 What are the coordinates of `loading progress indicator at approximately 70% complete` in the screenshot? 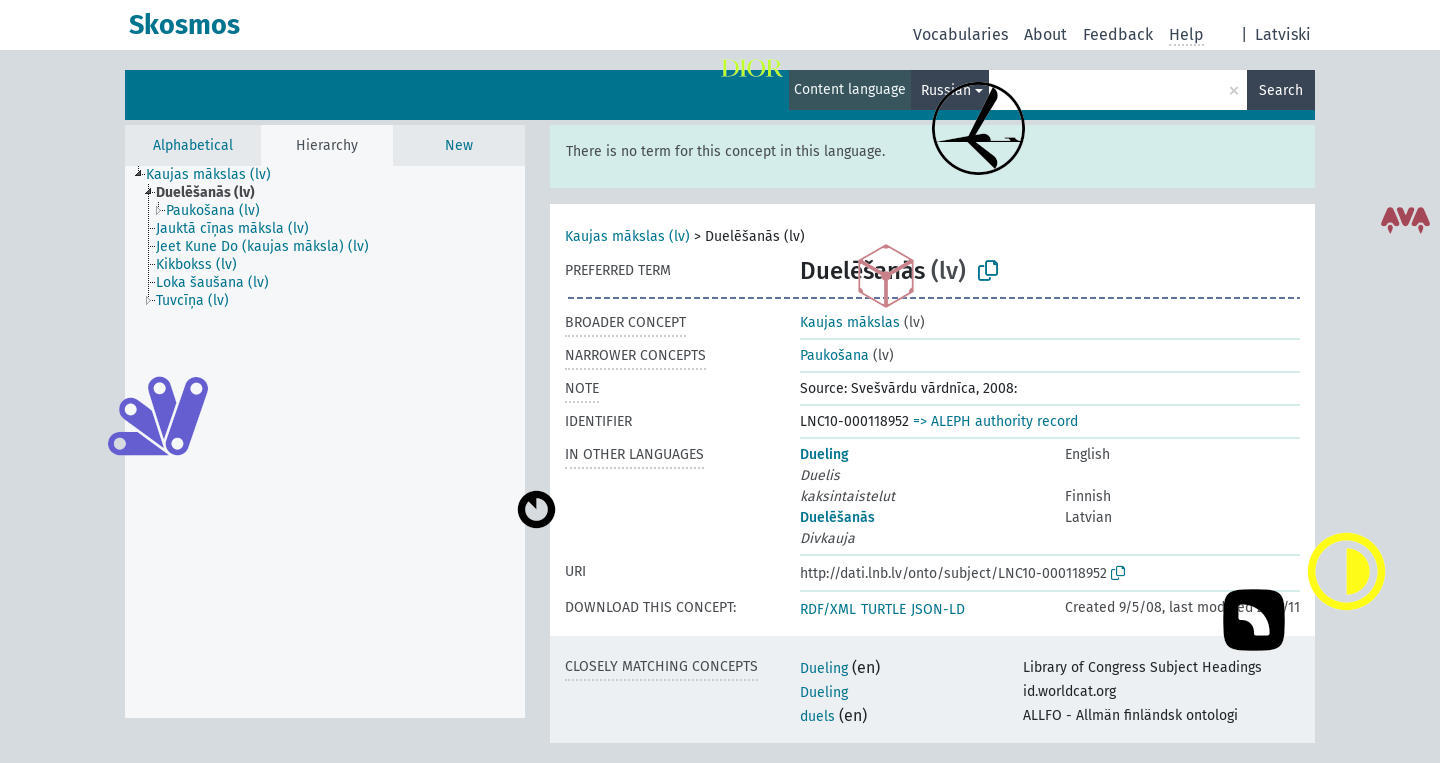 It's located at (536, 509).